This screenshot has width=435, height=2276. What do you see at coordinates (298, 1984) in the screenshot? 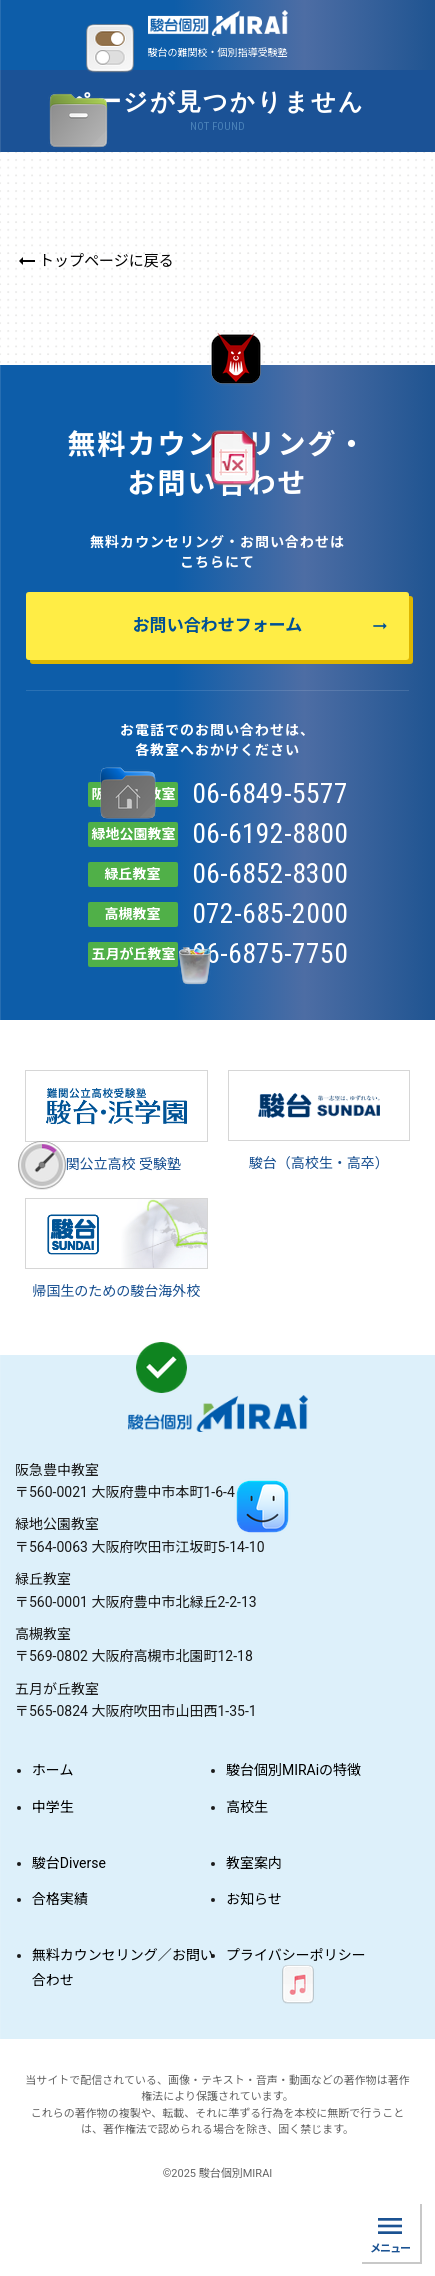
I see `an audio file in your system` at bounding box center [298, 1984].